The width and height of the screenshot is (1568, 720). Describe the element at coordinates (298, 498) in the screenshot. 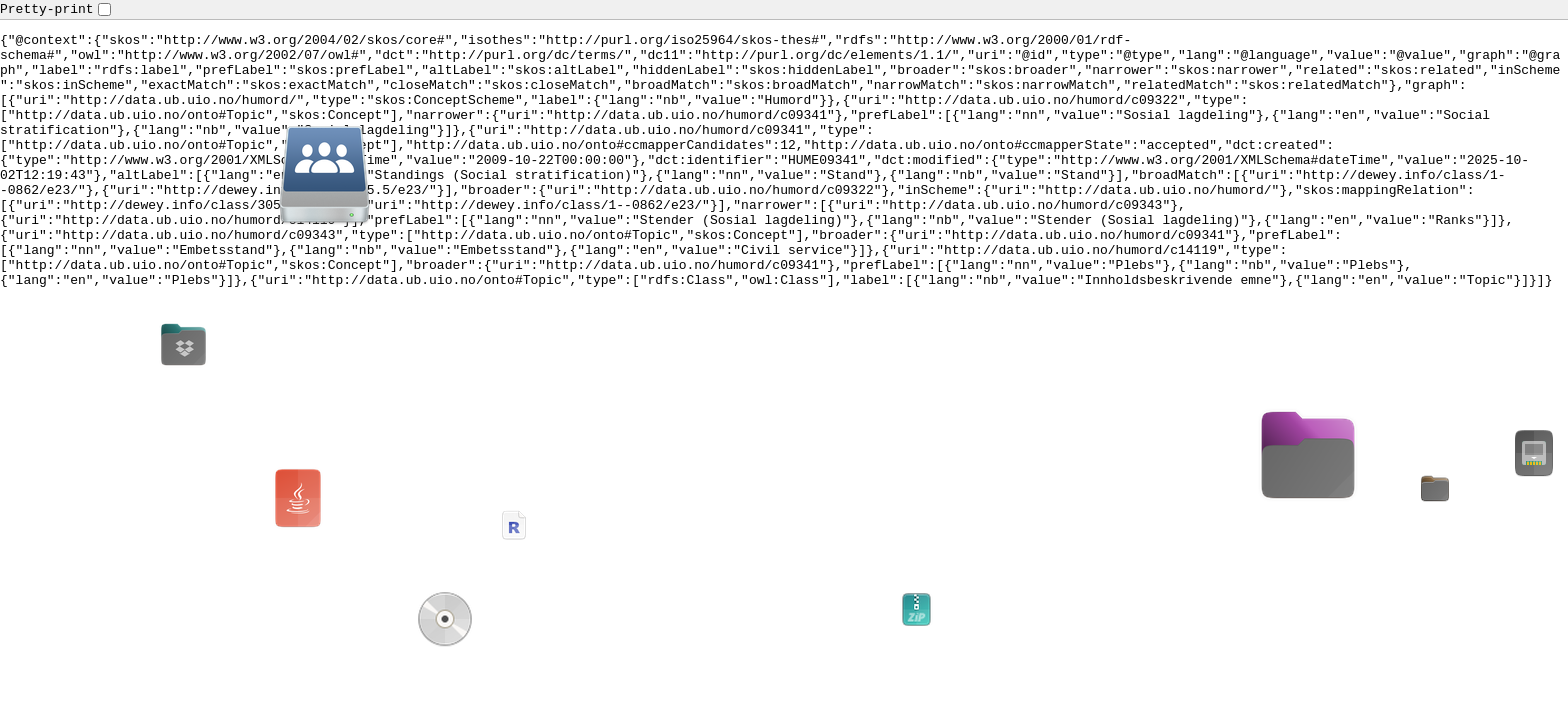

I see `a java source code file` at that location.